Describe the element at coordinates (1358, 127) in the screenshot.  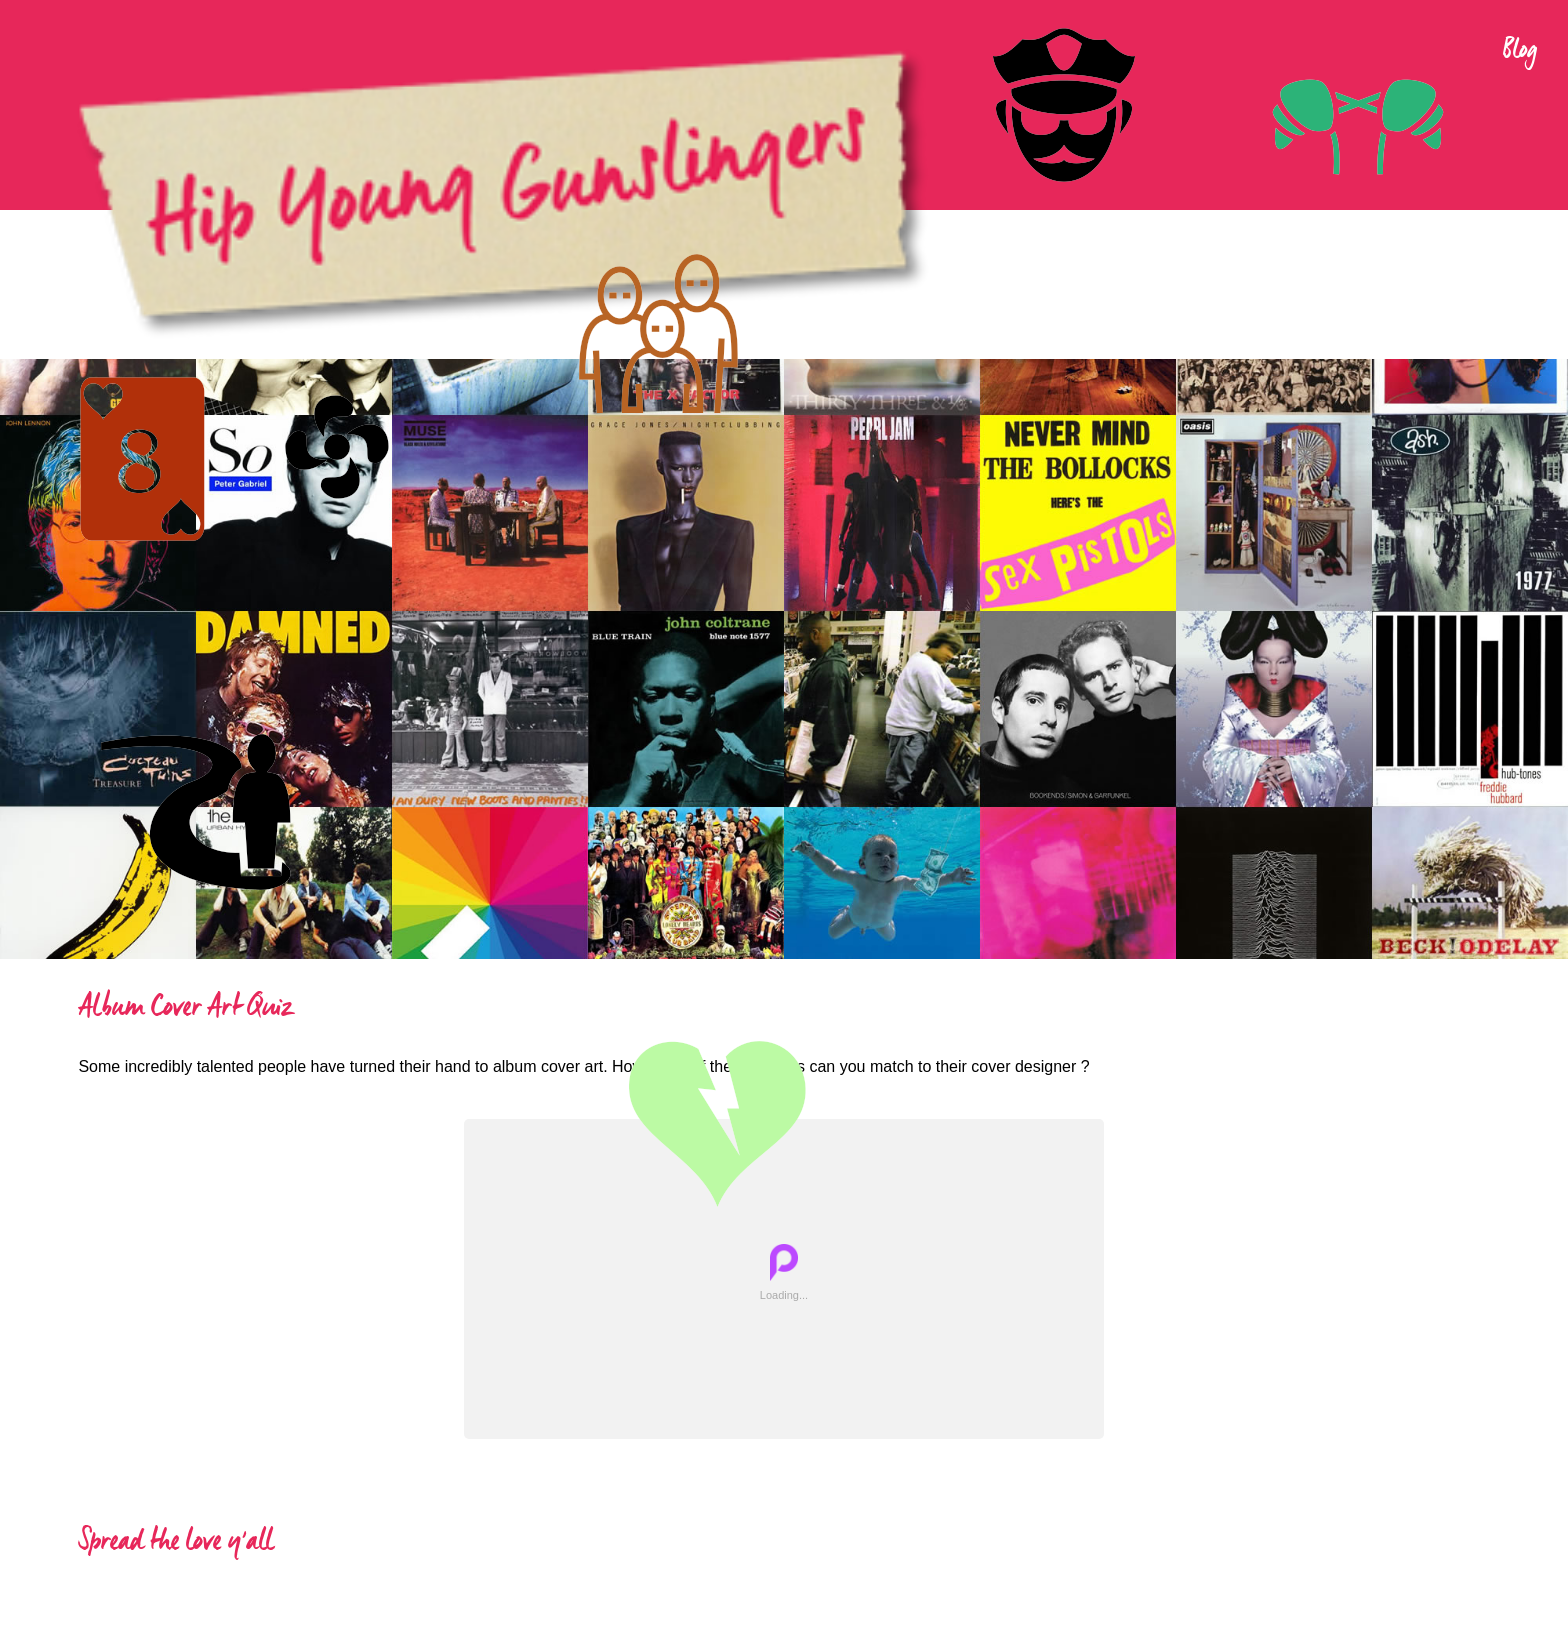
I see `equip shoulder armor to your character` at that location.